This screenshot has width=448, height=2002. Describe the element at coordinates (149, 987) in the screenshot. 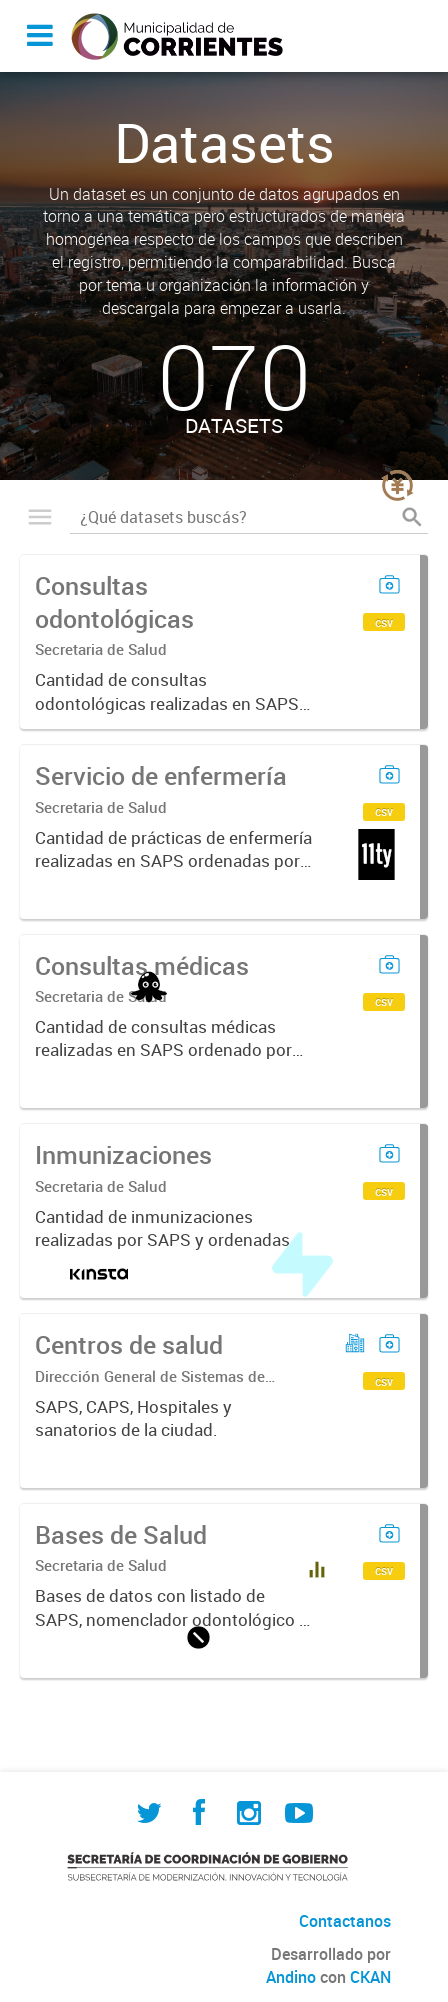

I see `chainguard company logo` at that location.